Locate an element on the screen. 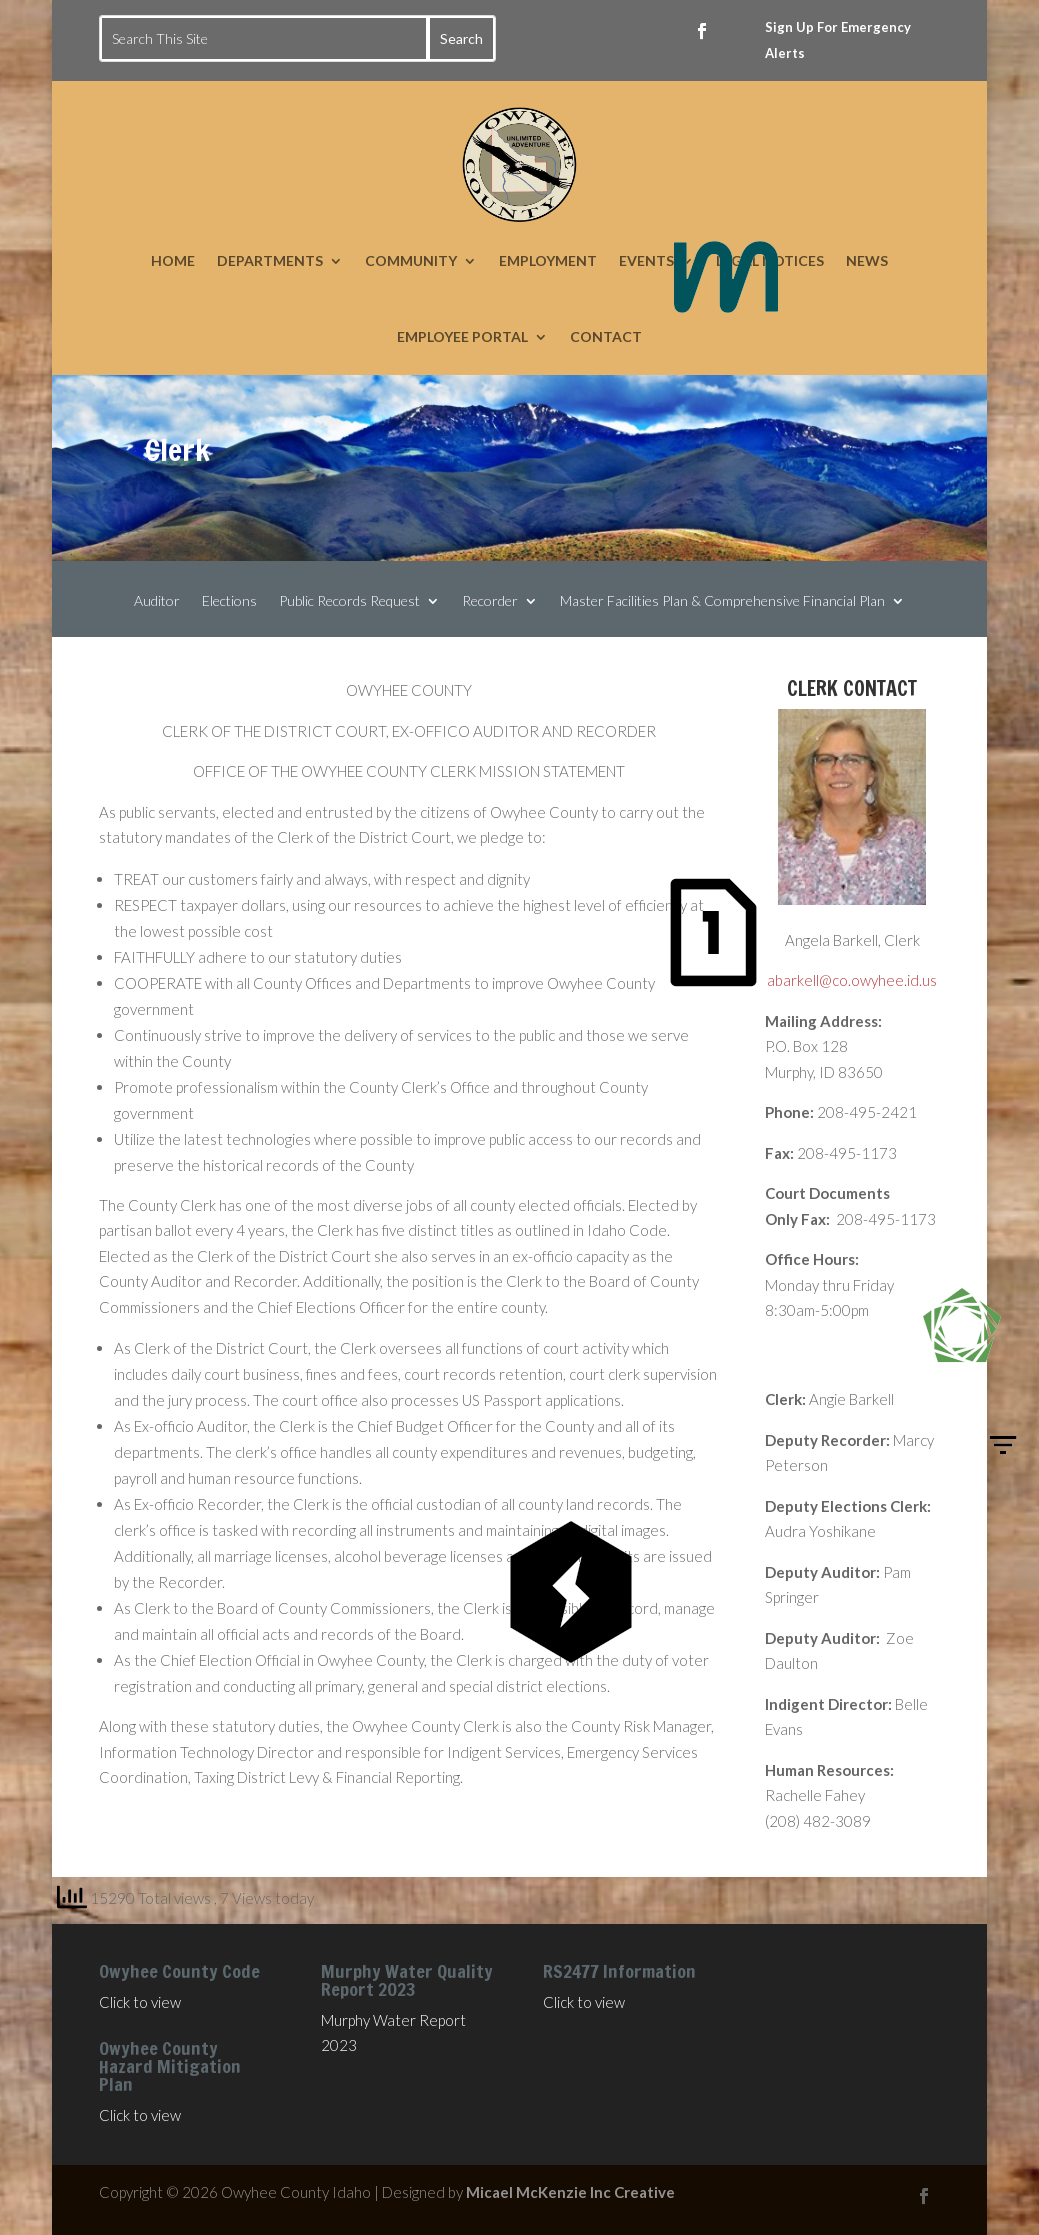 This screenshot has height=2235, width=1039. open the Mezmo app is located at coordinates (726, 277).